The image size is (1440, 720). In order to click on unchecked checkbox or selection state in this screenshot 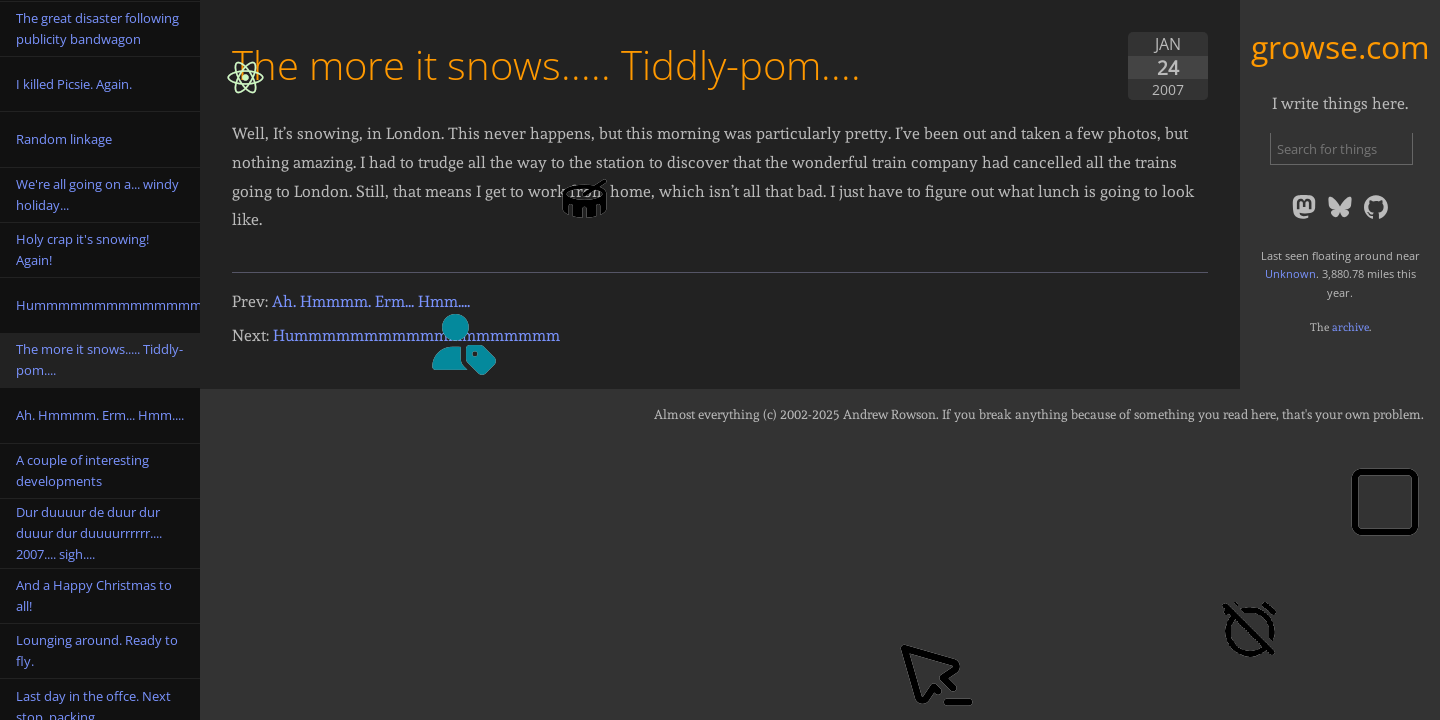, I will do `click(1385, 502)`.